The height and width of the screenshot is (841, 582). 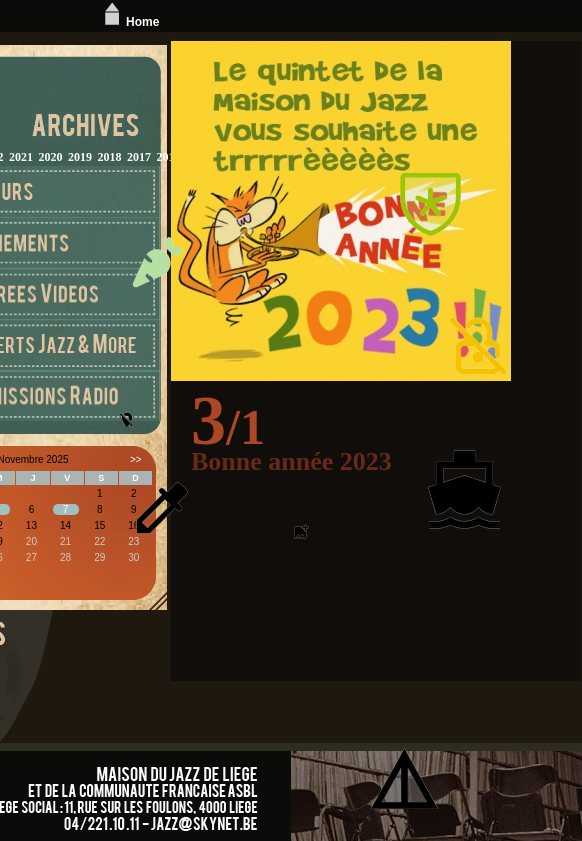 What do you see at coordinates (404, 778) in the screenshot?
I see `view image details or metadata` at bounding box center [404, 778].